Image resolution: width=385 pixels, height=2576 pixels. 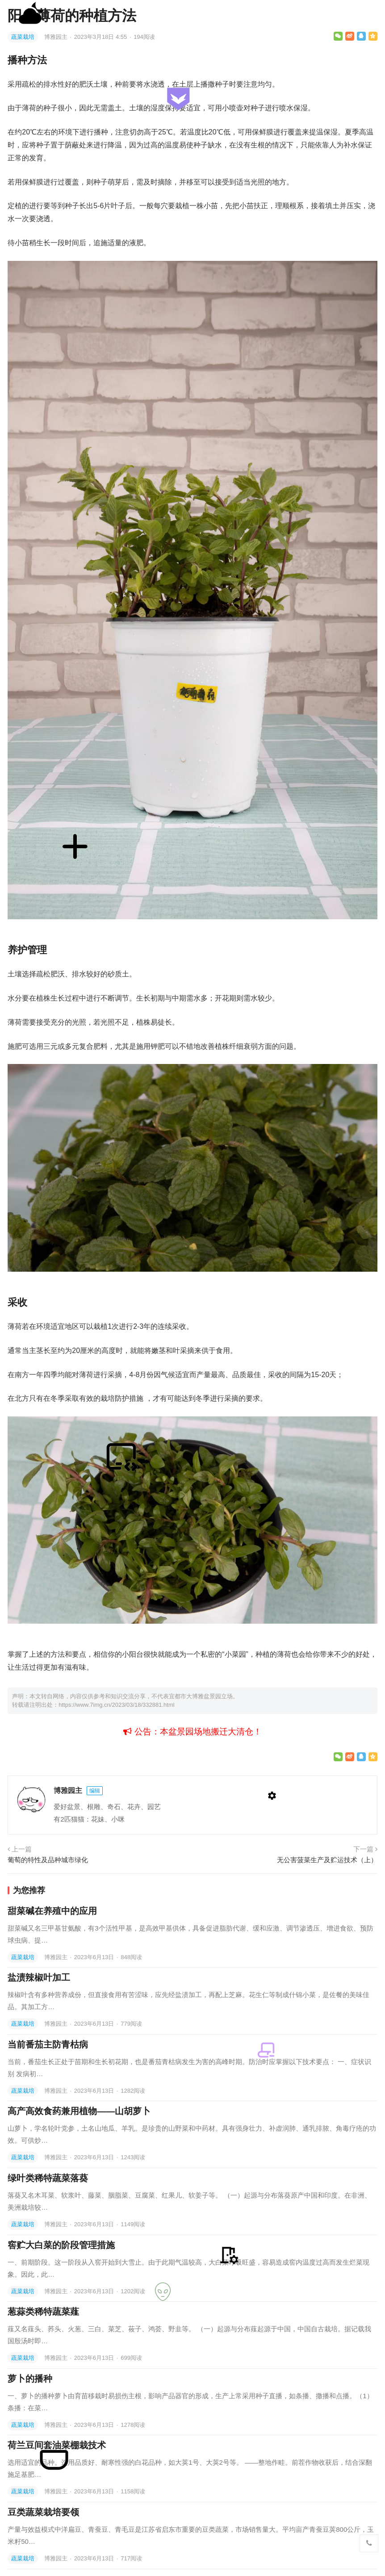 I want to click on indicates cloudy night weather conditions, so click(x=31, y=13).